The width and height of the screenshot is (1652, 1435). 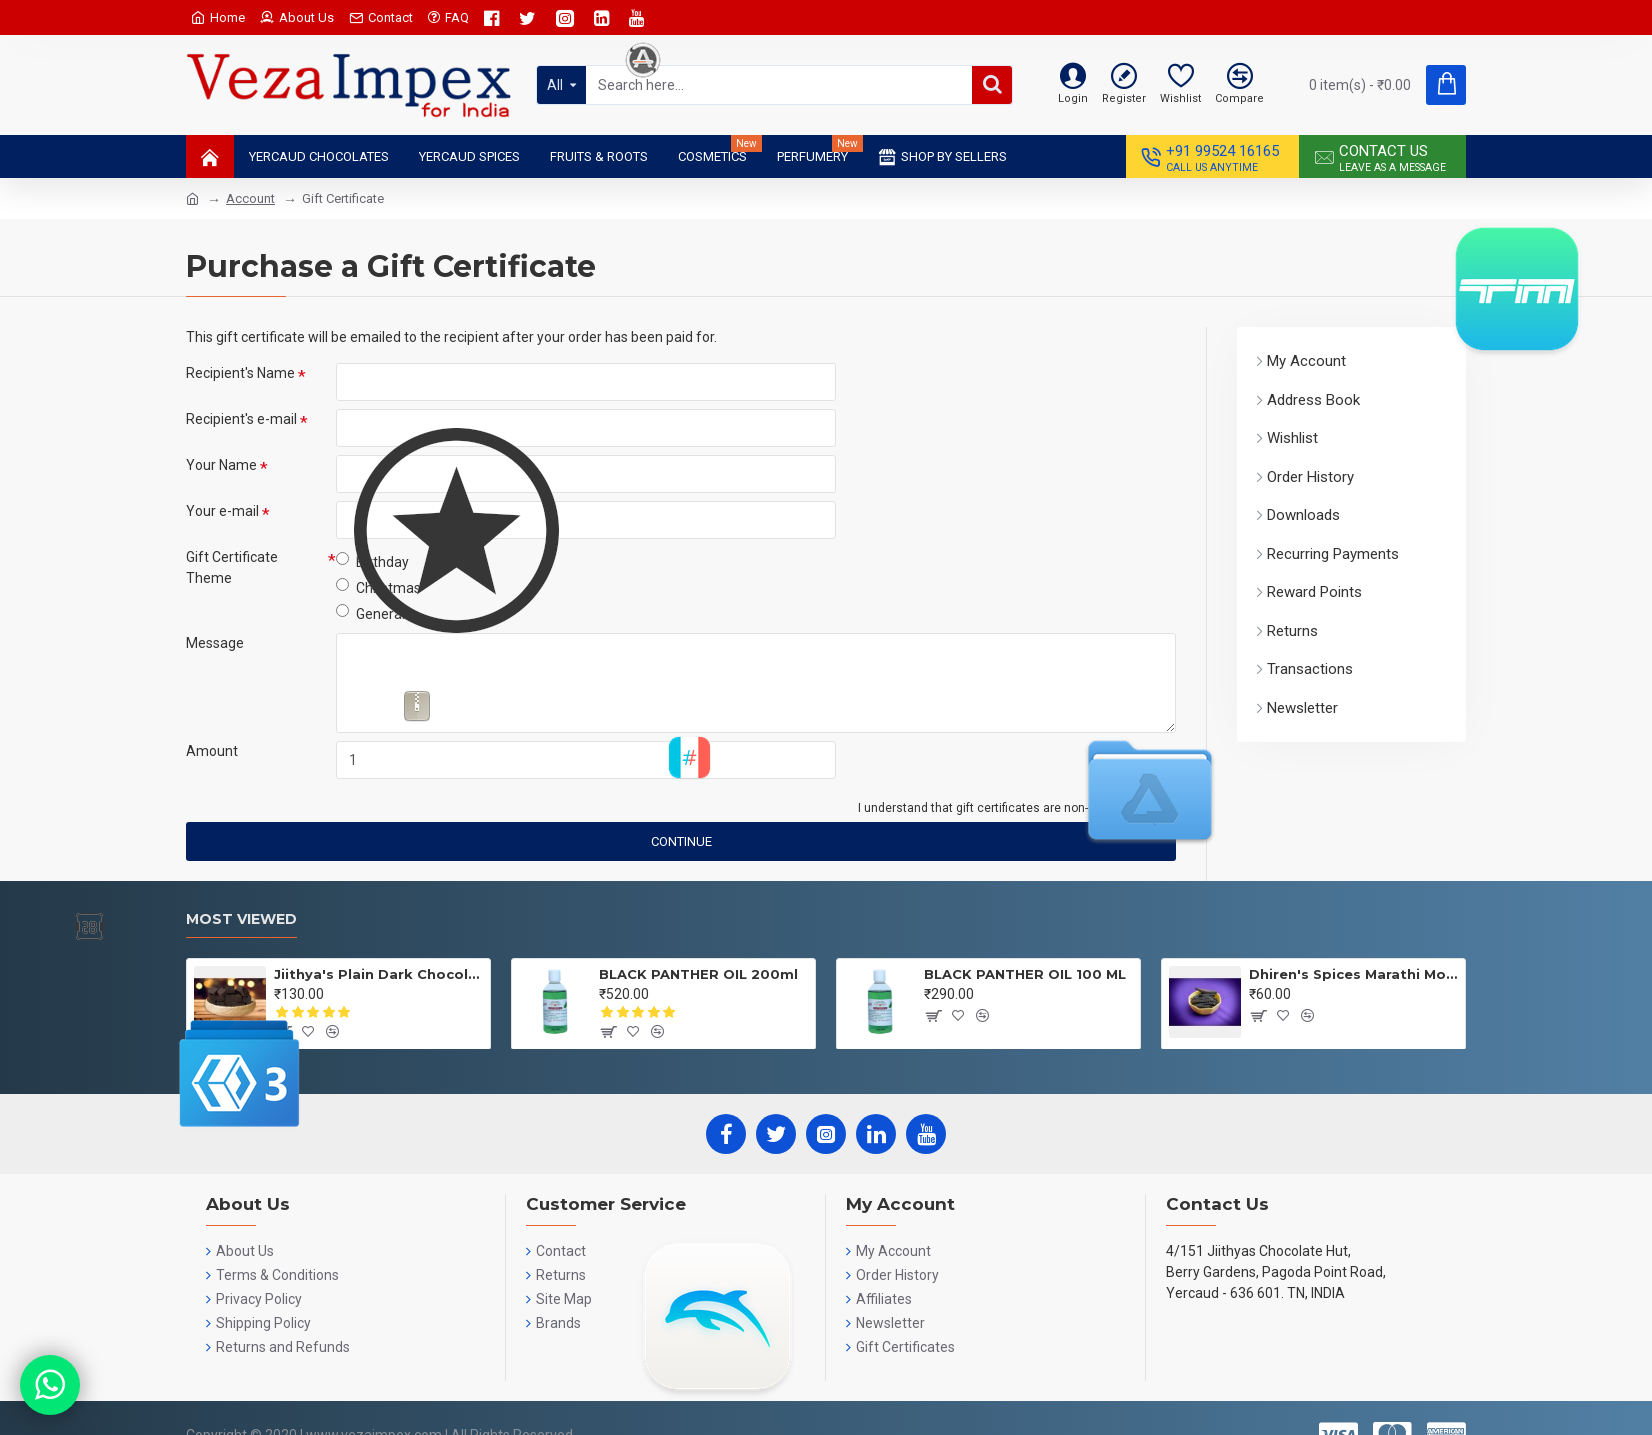 I want to click on open Affinity app files folder, so click(x=1150, y=790).